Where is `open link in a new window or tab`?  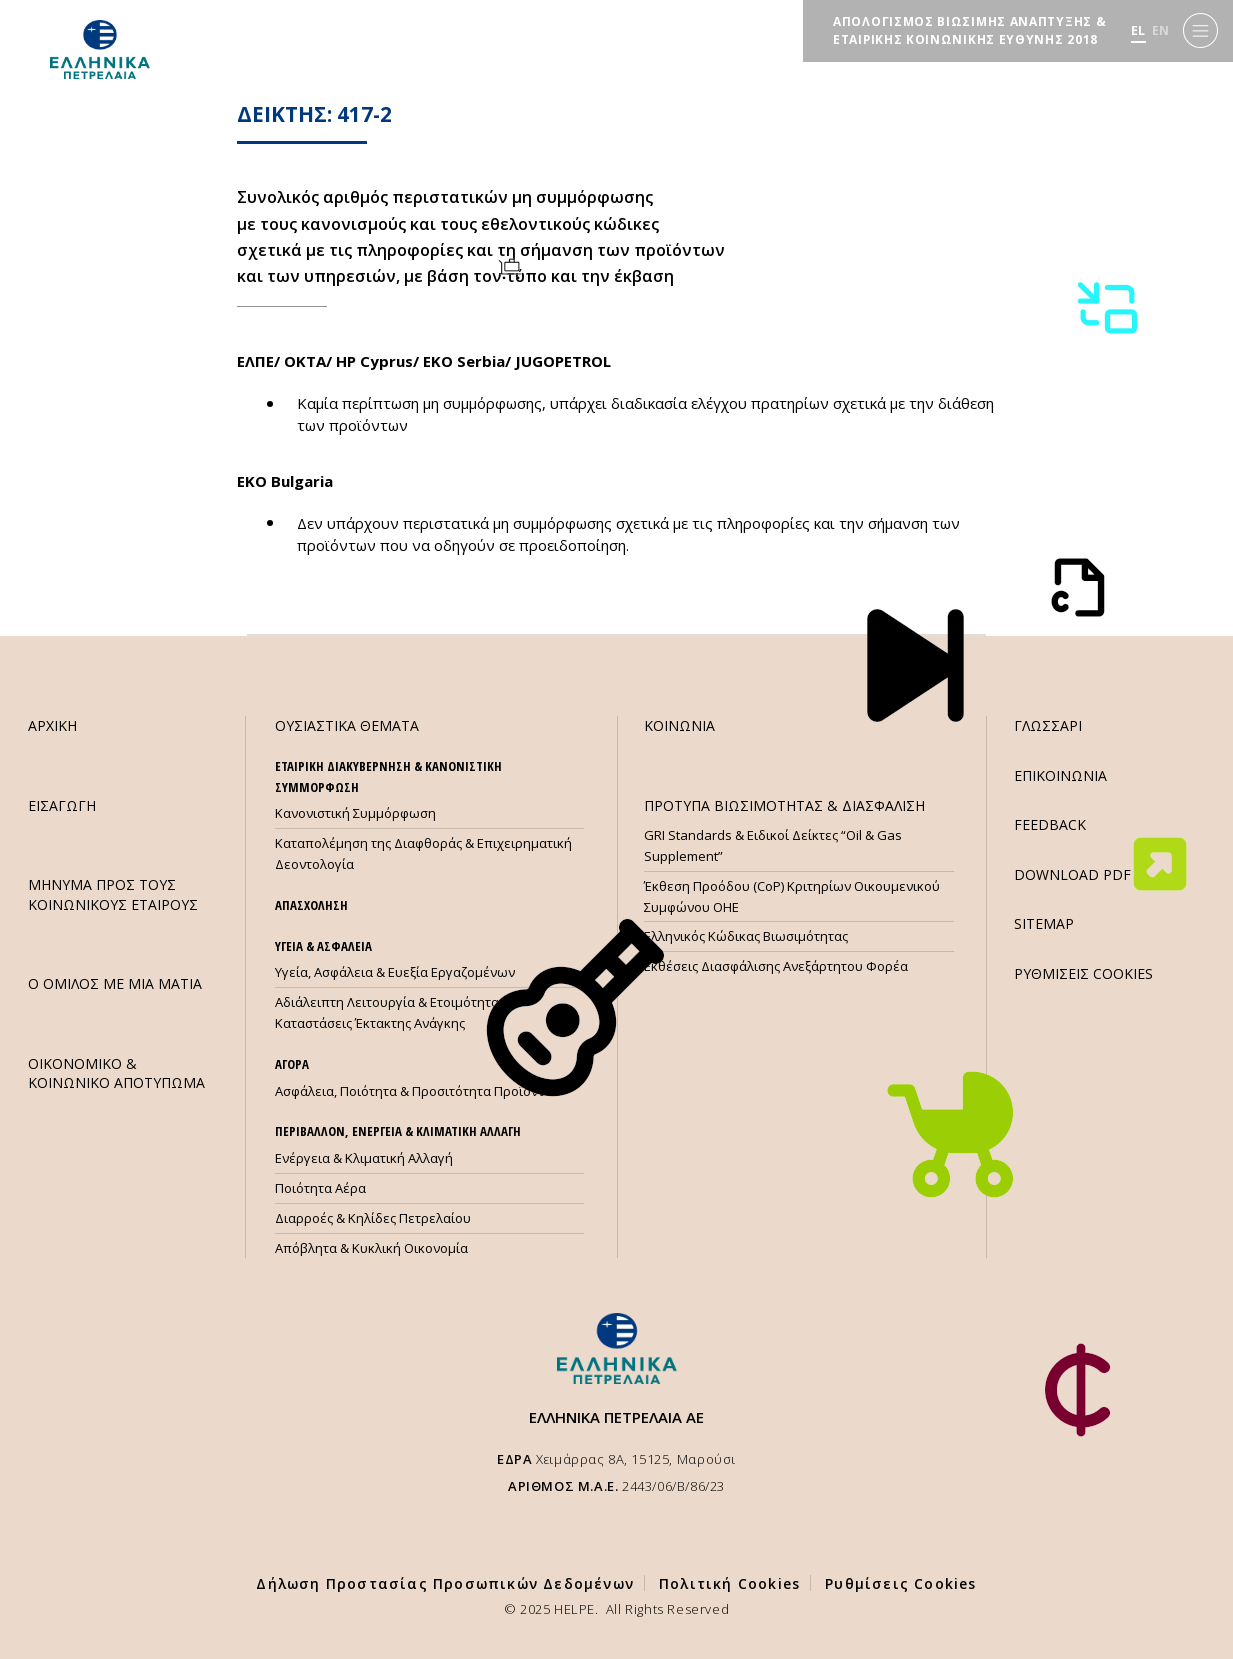 open link in a new window or tab is located at coordinates (1160, 864).